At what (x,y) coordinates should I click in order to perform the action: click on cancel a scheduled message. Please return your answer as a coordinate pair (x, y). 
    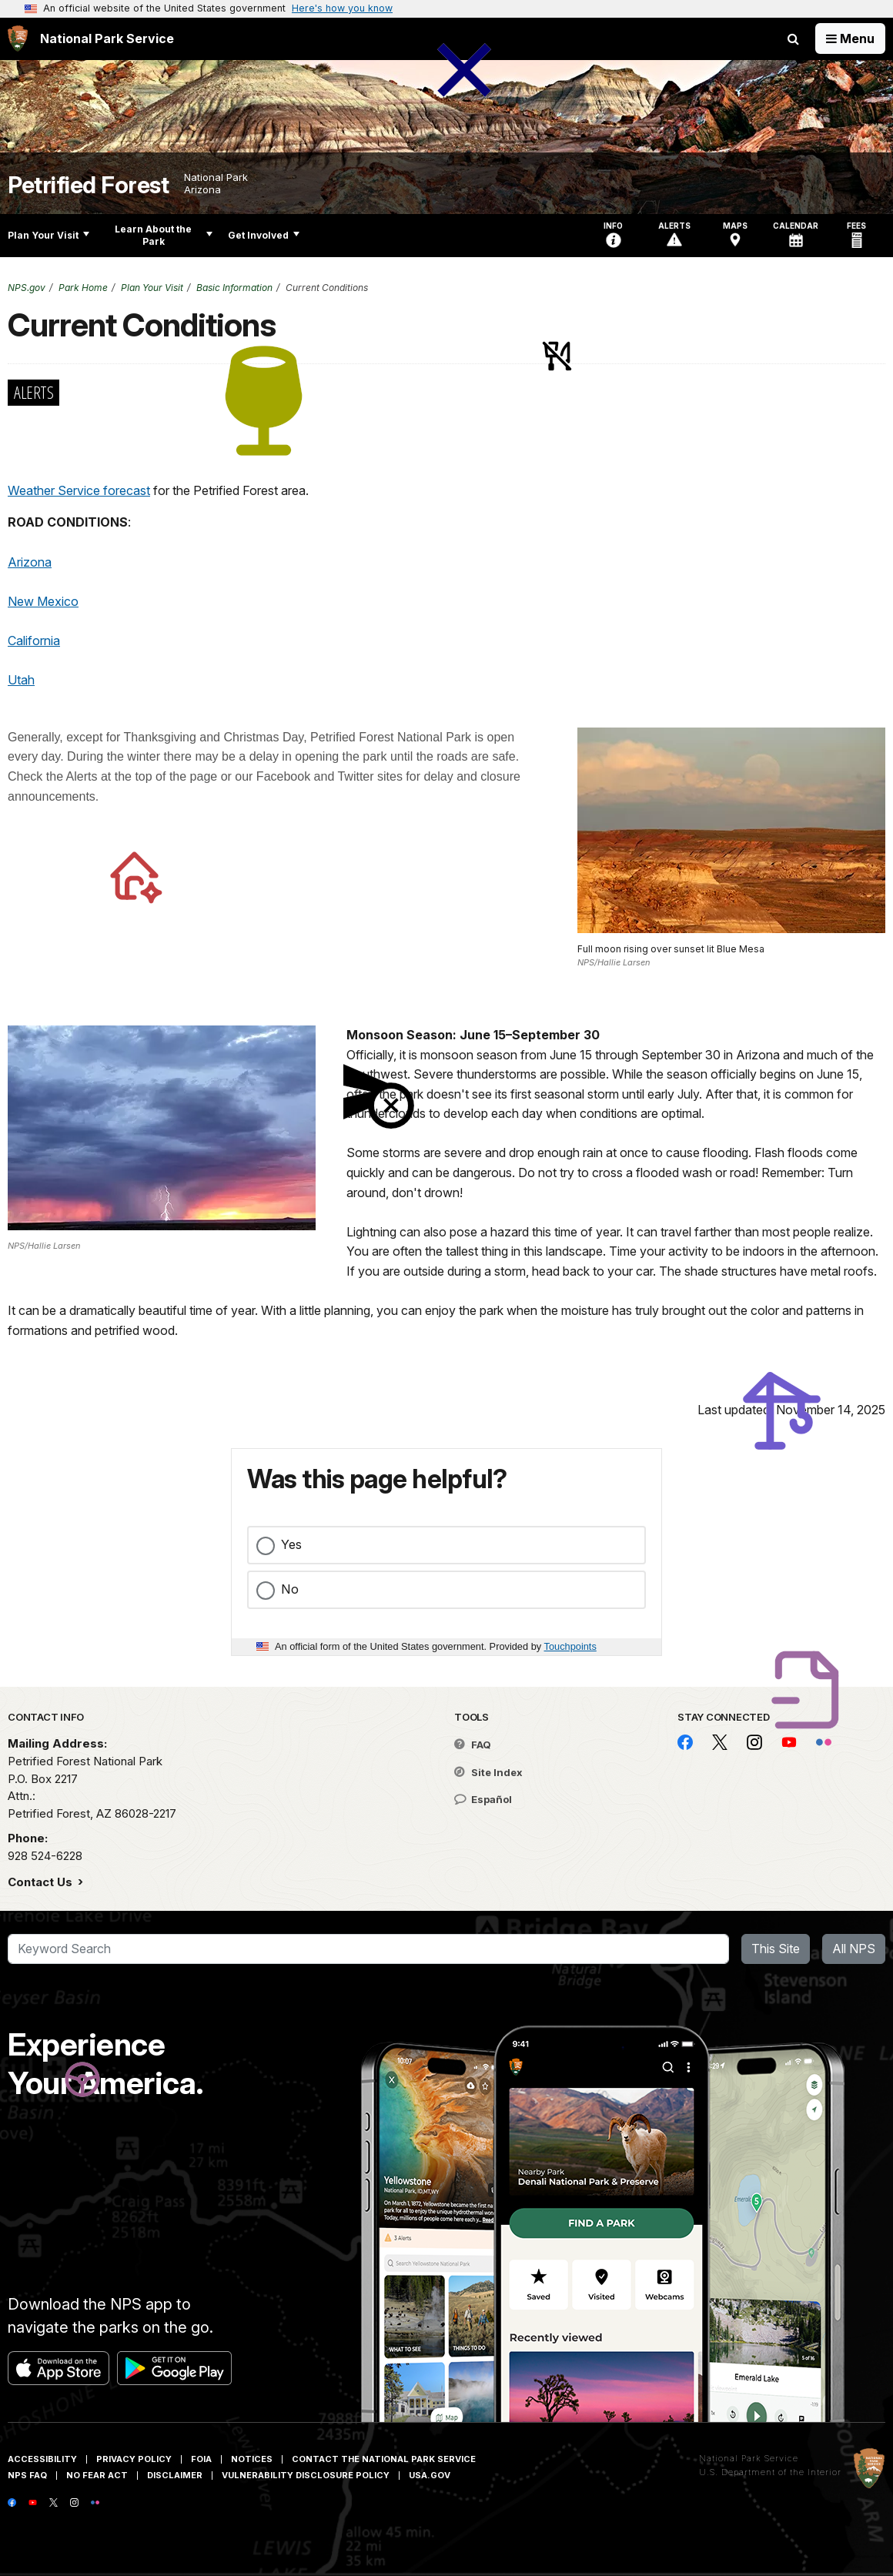
    Looking at the image, I should click on (377, 1092).